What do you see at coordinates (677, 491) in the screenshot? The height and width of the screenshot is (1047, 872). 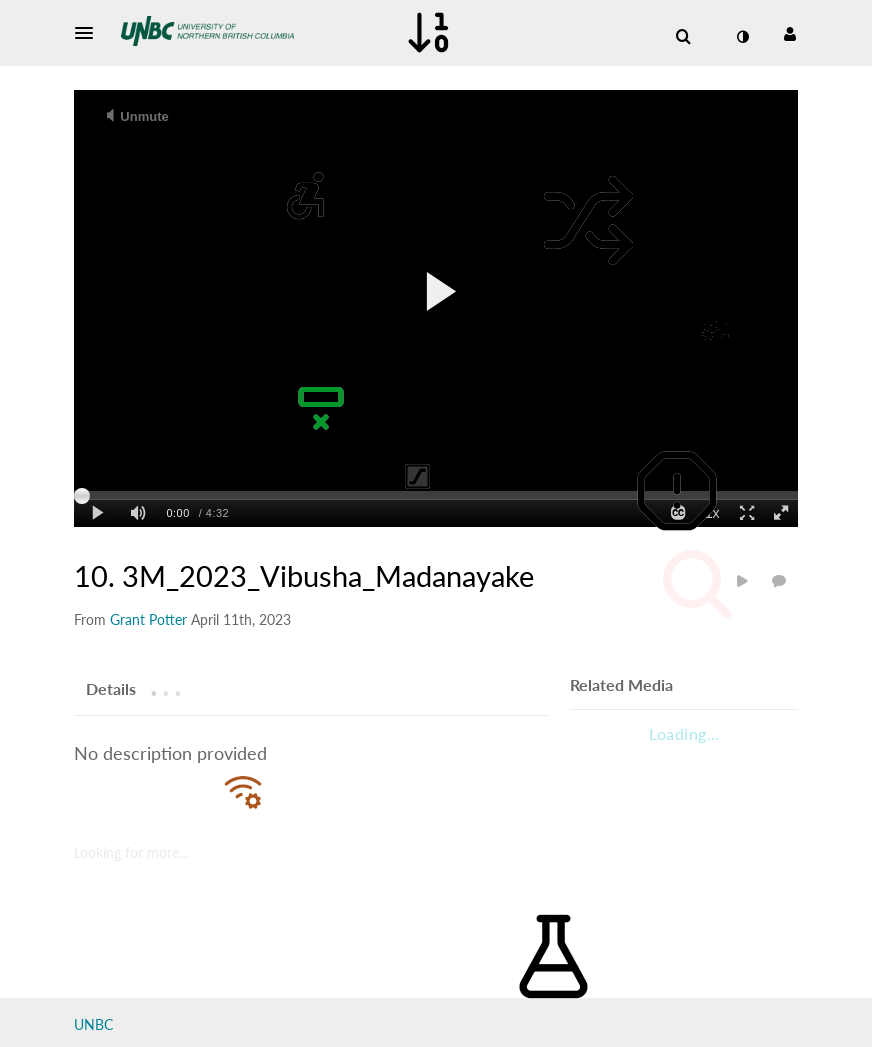 I see `indicates a critical warning or error state` at bounding box center [677, 491].